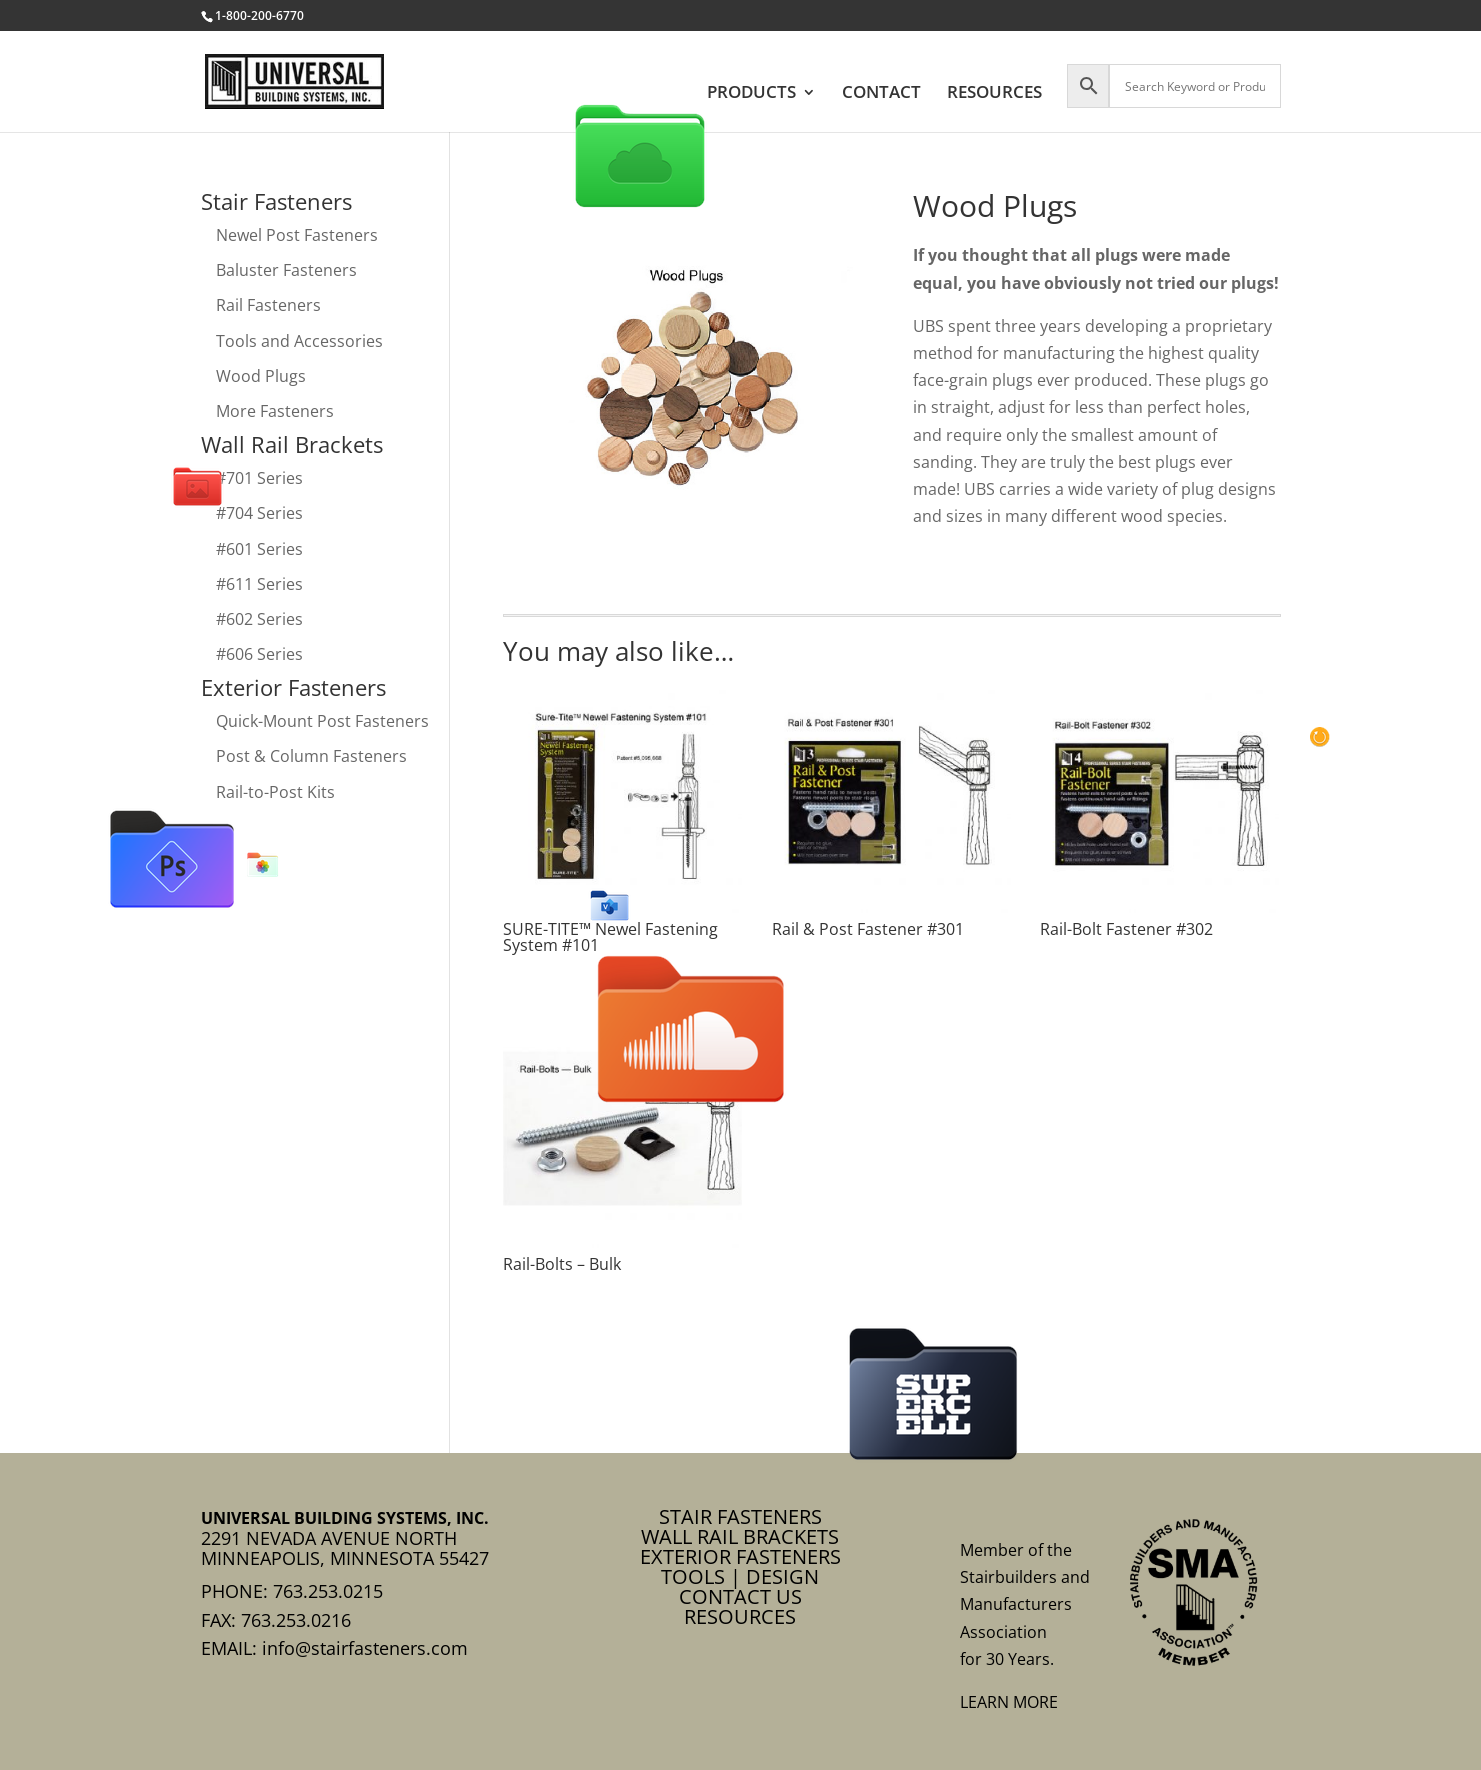  Describe the element at coordinates (171, 862) in the screenshot. I see `open folder containing adobe photoshop express files` at that location.